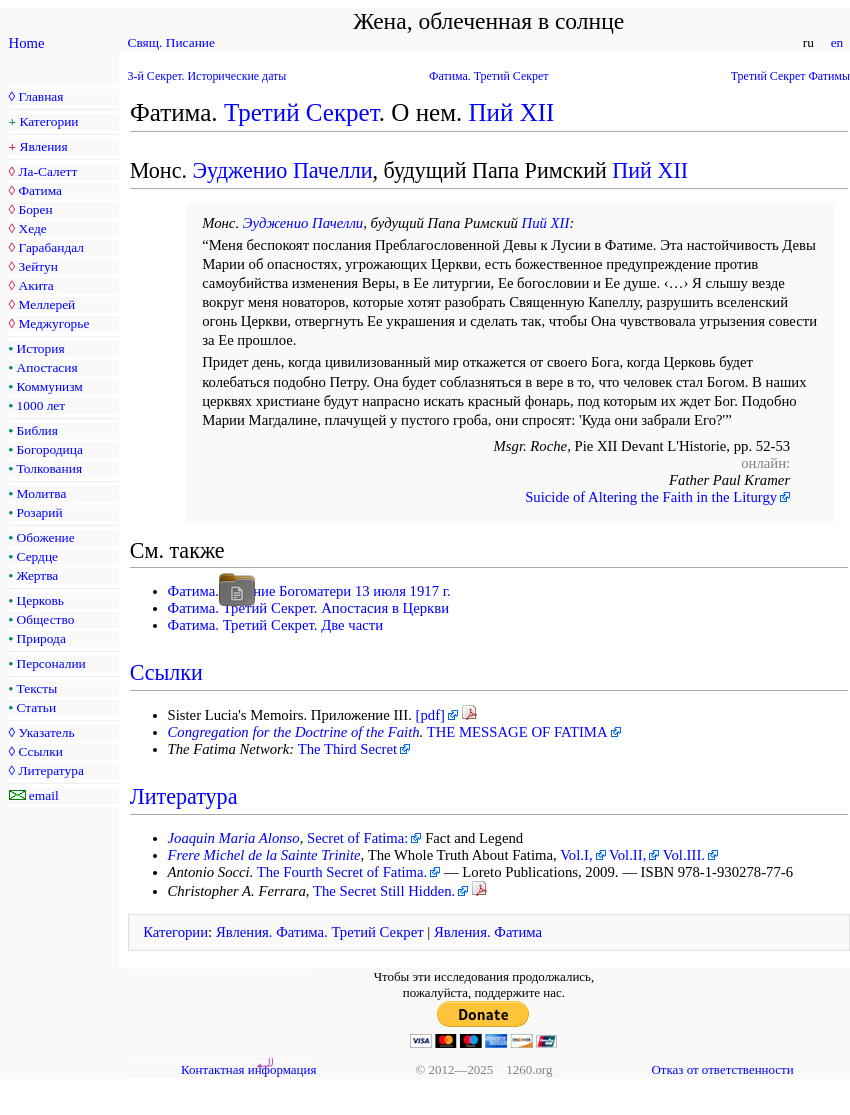 Image resolution: width=850 pixels, height=1115 pixels. Describe the element at coordinates (264, 1062) in the screenshot. I see `reply to all recipients in an email thread` at that location.